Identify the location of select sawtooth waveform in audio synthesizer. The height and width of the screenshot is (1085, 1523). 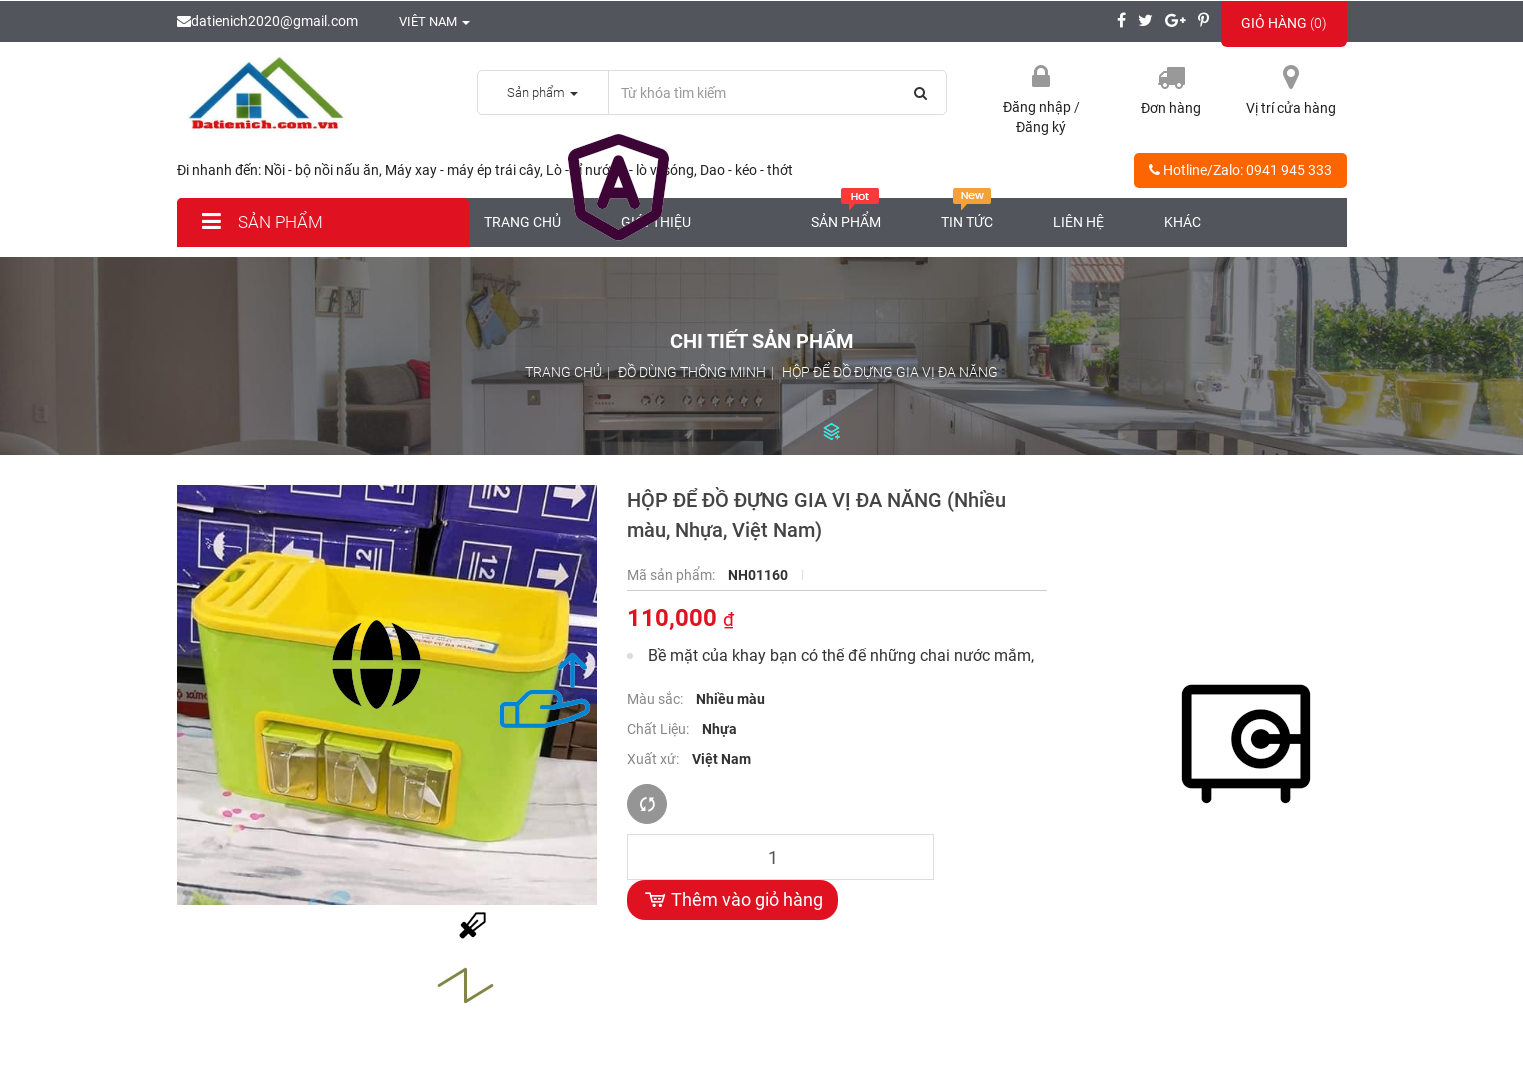
(465, 985).